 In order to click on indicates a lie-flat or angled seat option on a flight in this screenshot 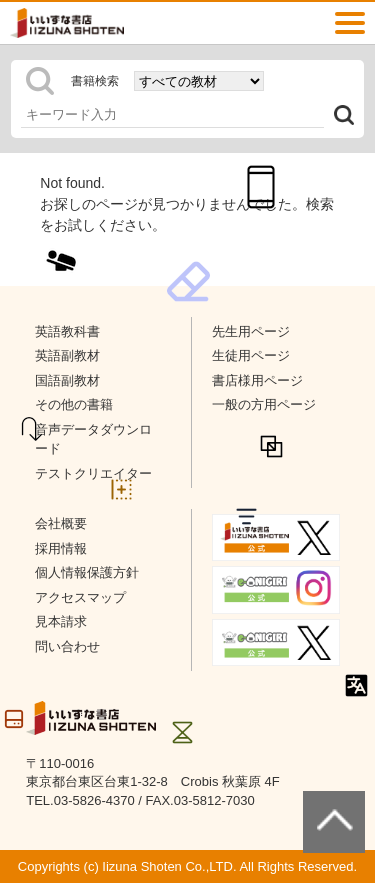, I will do `click(61, 261)`.